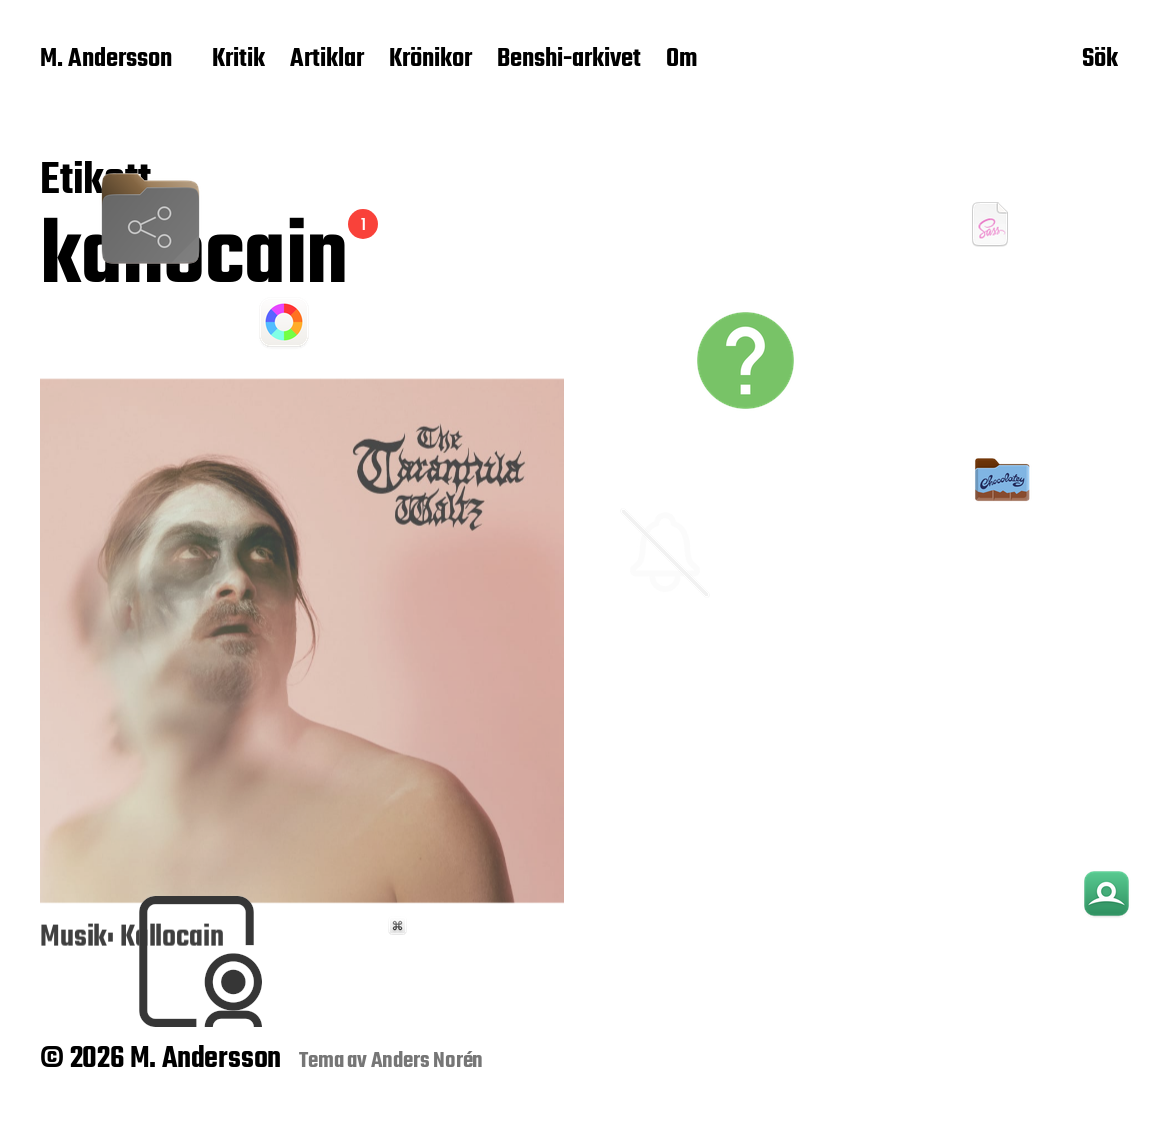 The height and width of the screenshot is (1123, 1158). What do you see at coordinates (397, 925) in the screenshot?
I see `open onboard on-screen keyboard app` at bounding box center [397, 925].